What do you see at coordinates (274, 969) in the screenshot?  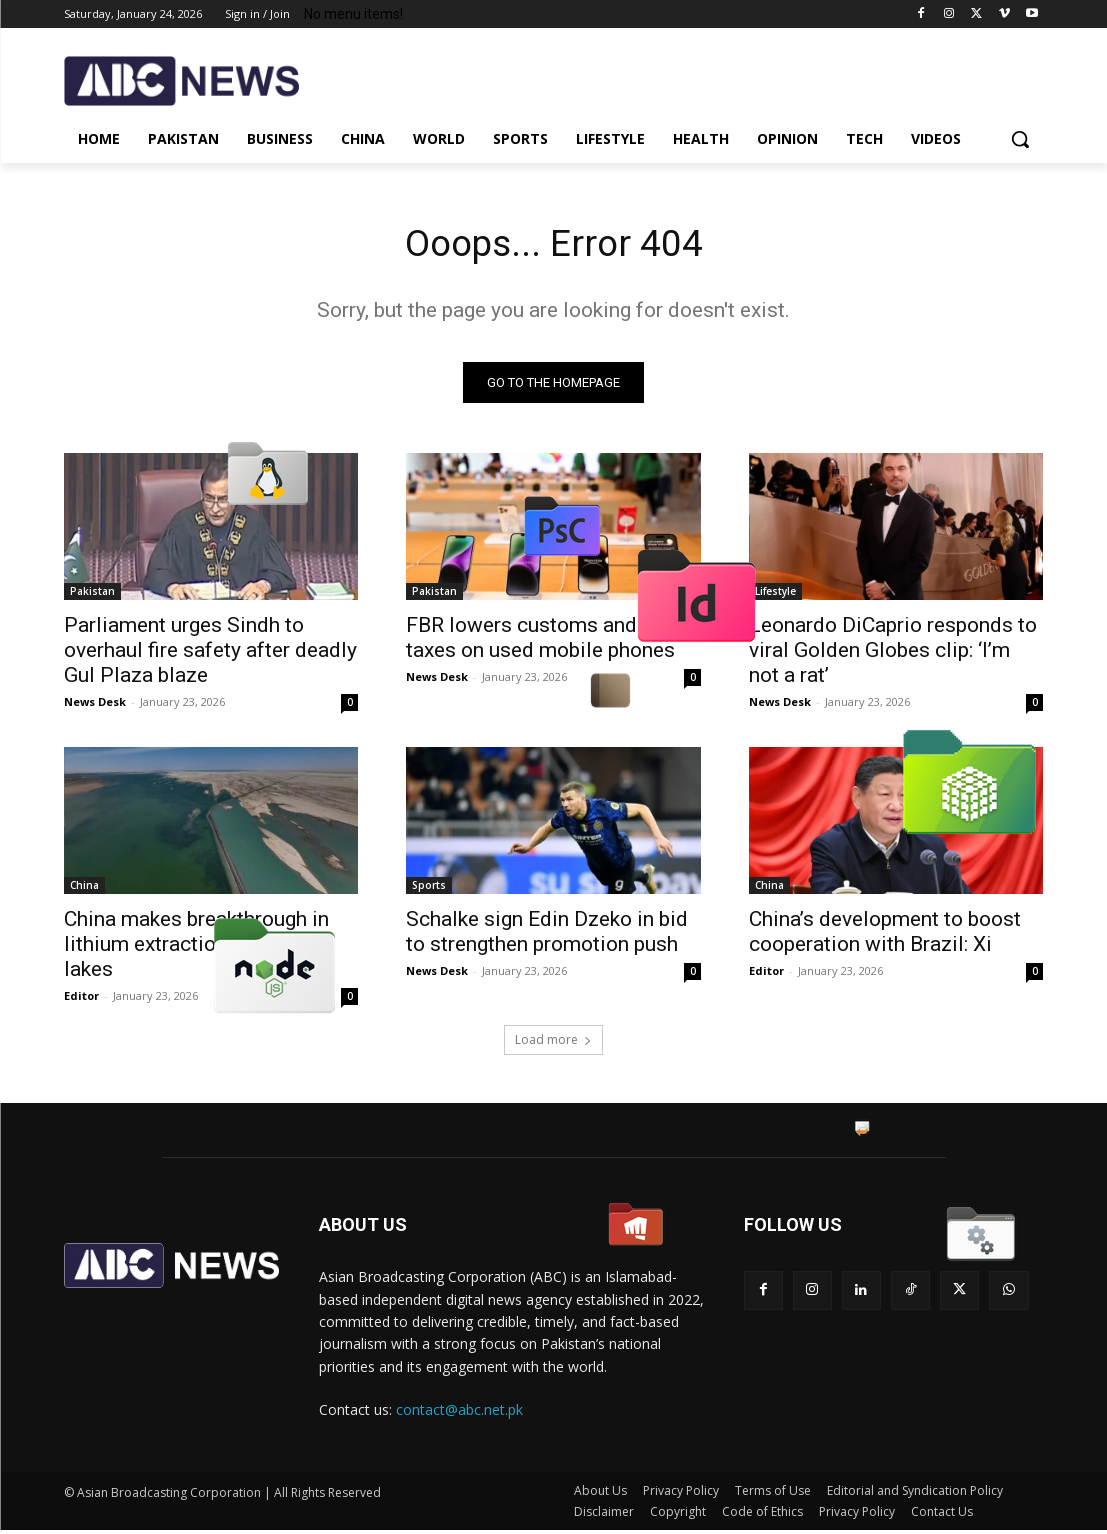 I see `open node.js project folder` at bounding box center [274, 969].